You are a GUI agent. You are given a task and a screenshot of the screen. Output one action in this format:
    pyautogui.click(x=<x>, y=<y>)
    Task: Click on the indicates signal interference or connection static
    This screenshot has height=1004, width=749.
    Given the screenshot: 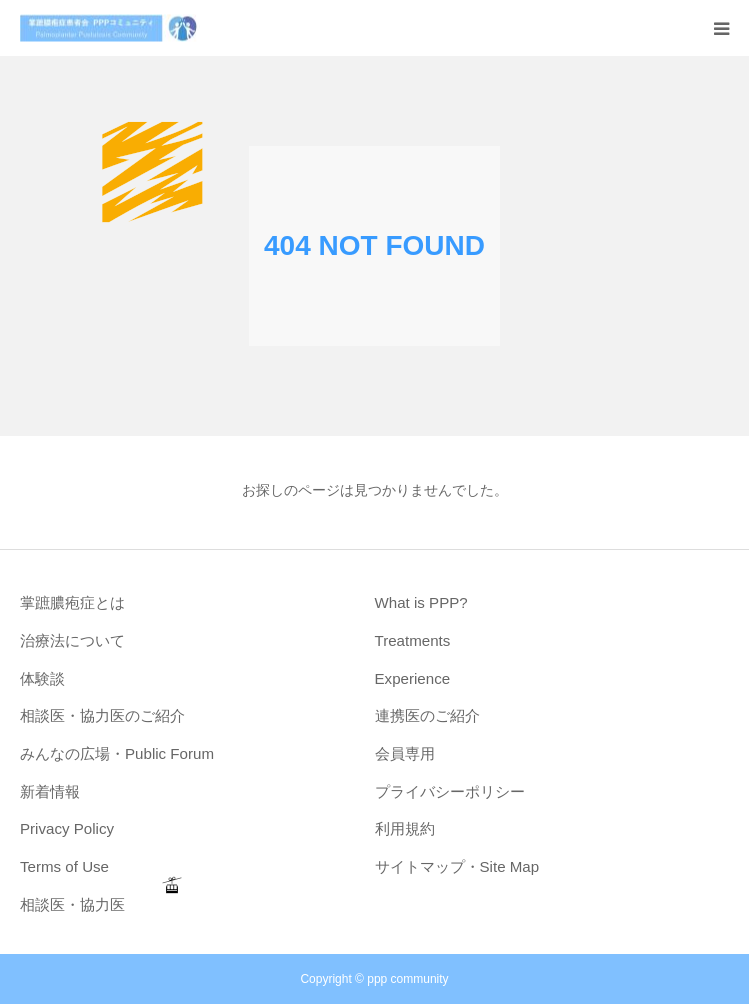 What is the action you would take?
    pyautogui.click(x=152, y=172)
    